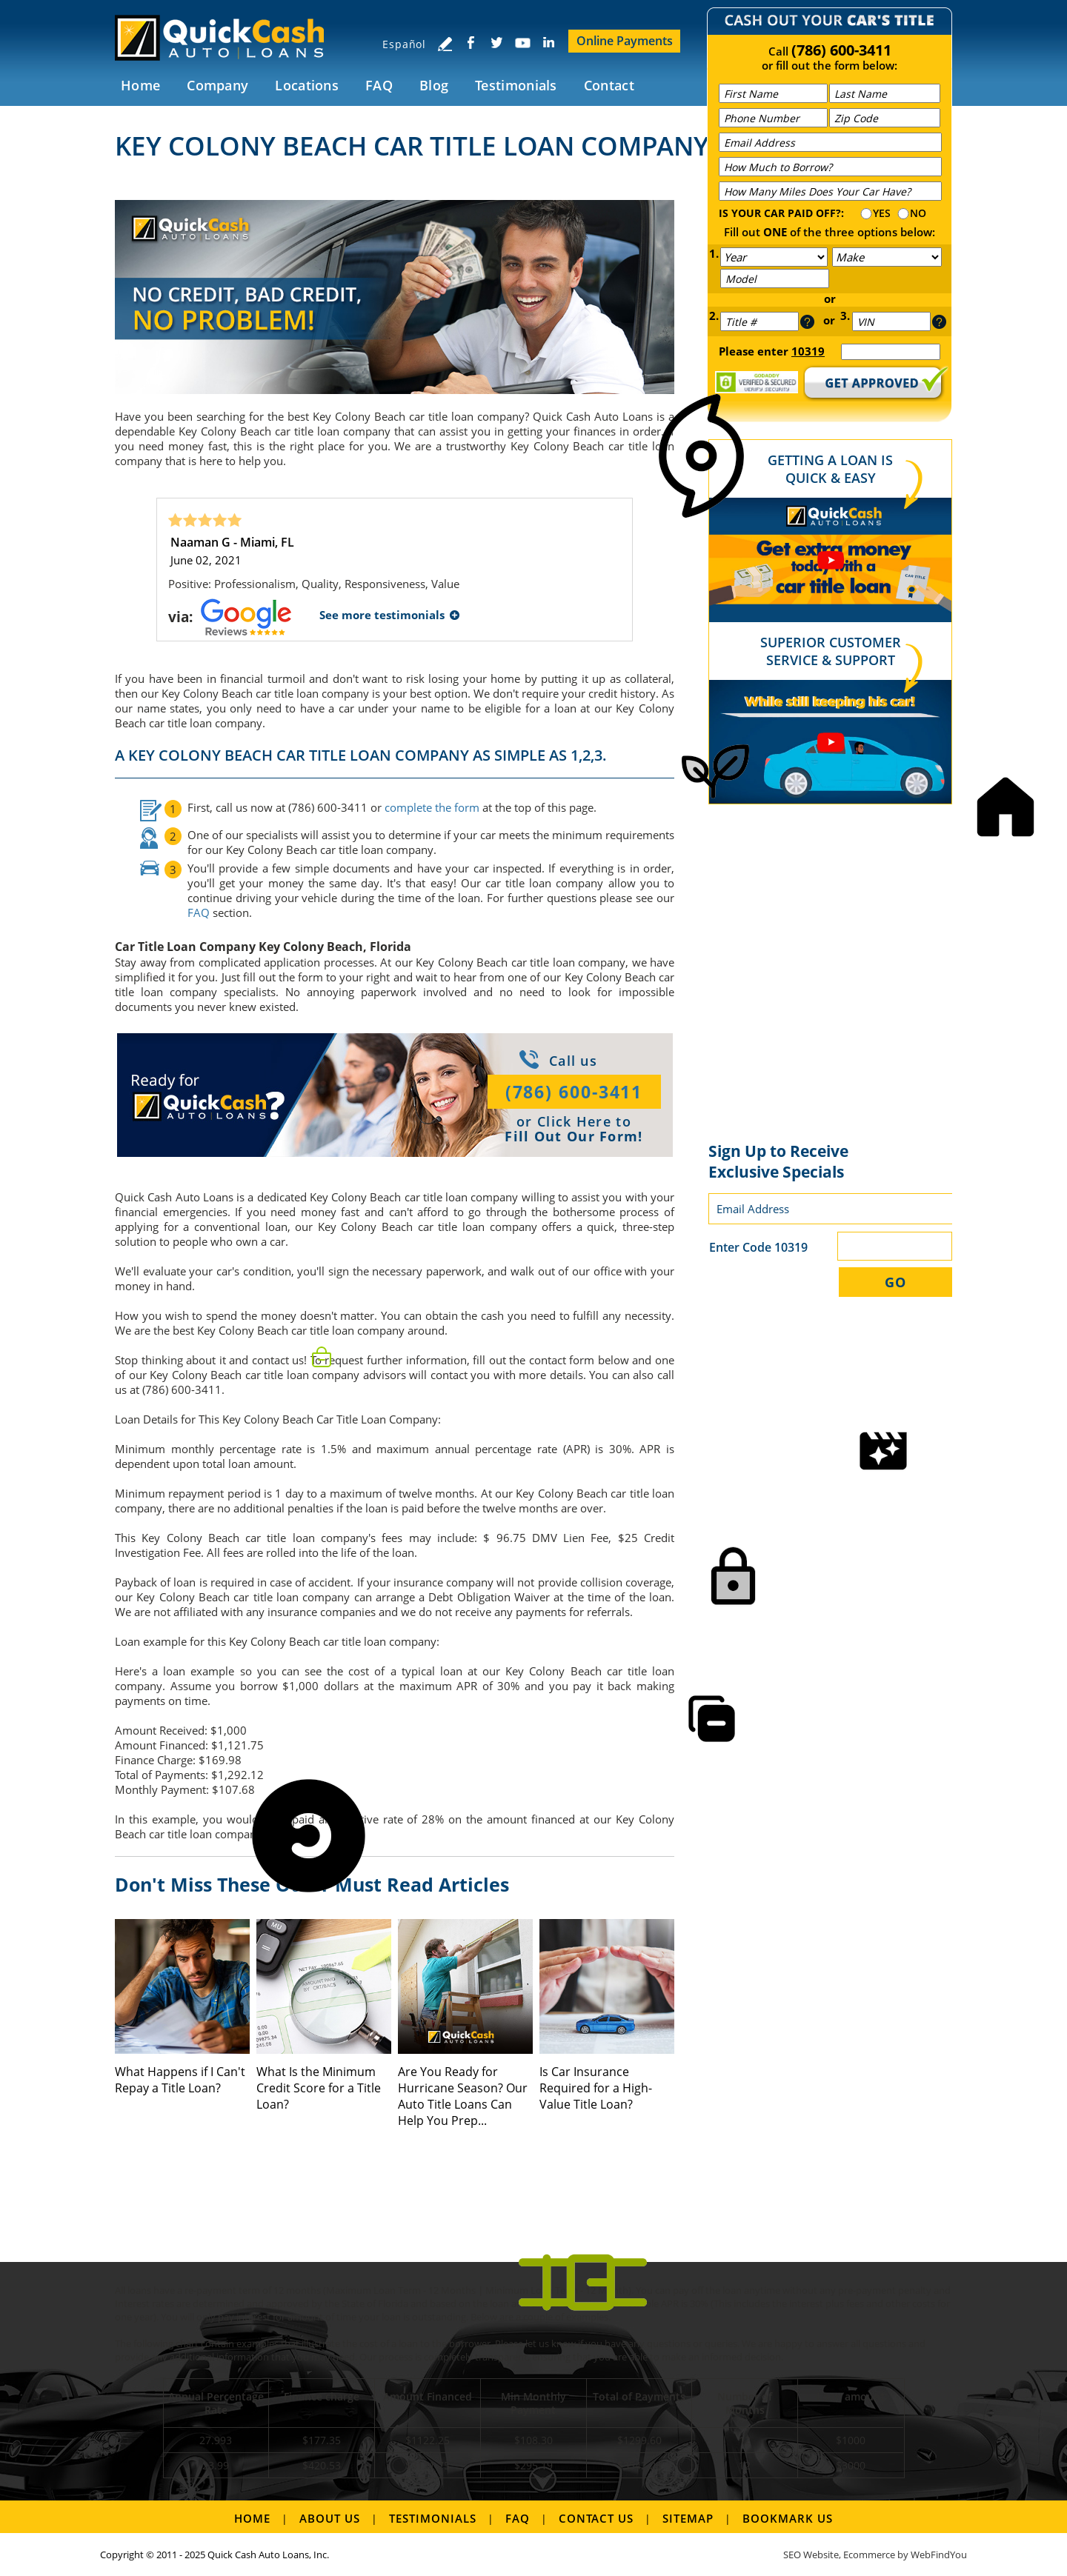 The image size is (1067, 2576). Describe the element at coordinates (1005, 808) in the screenshot. I see `navigate to home screen` at that location.